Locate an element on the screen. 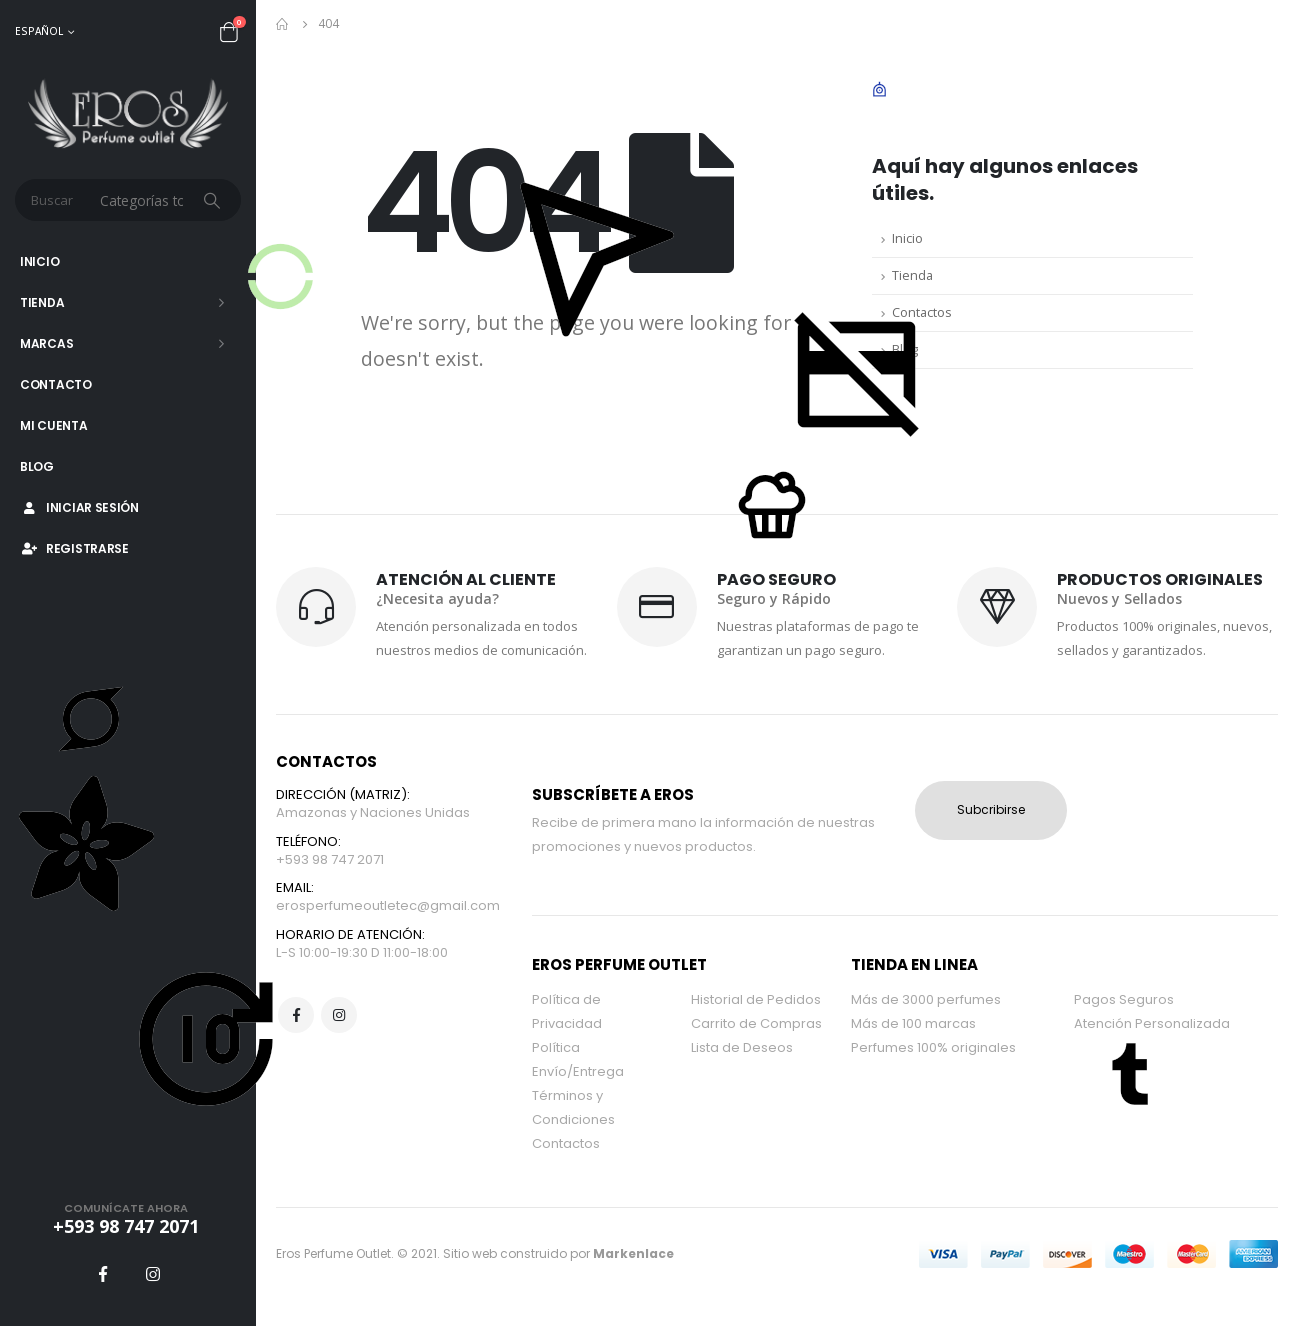  indicates content is loading is located at coordinates (280, 276).